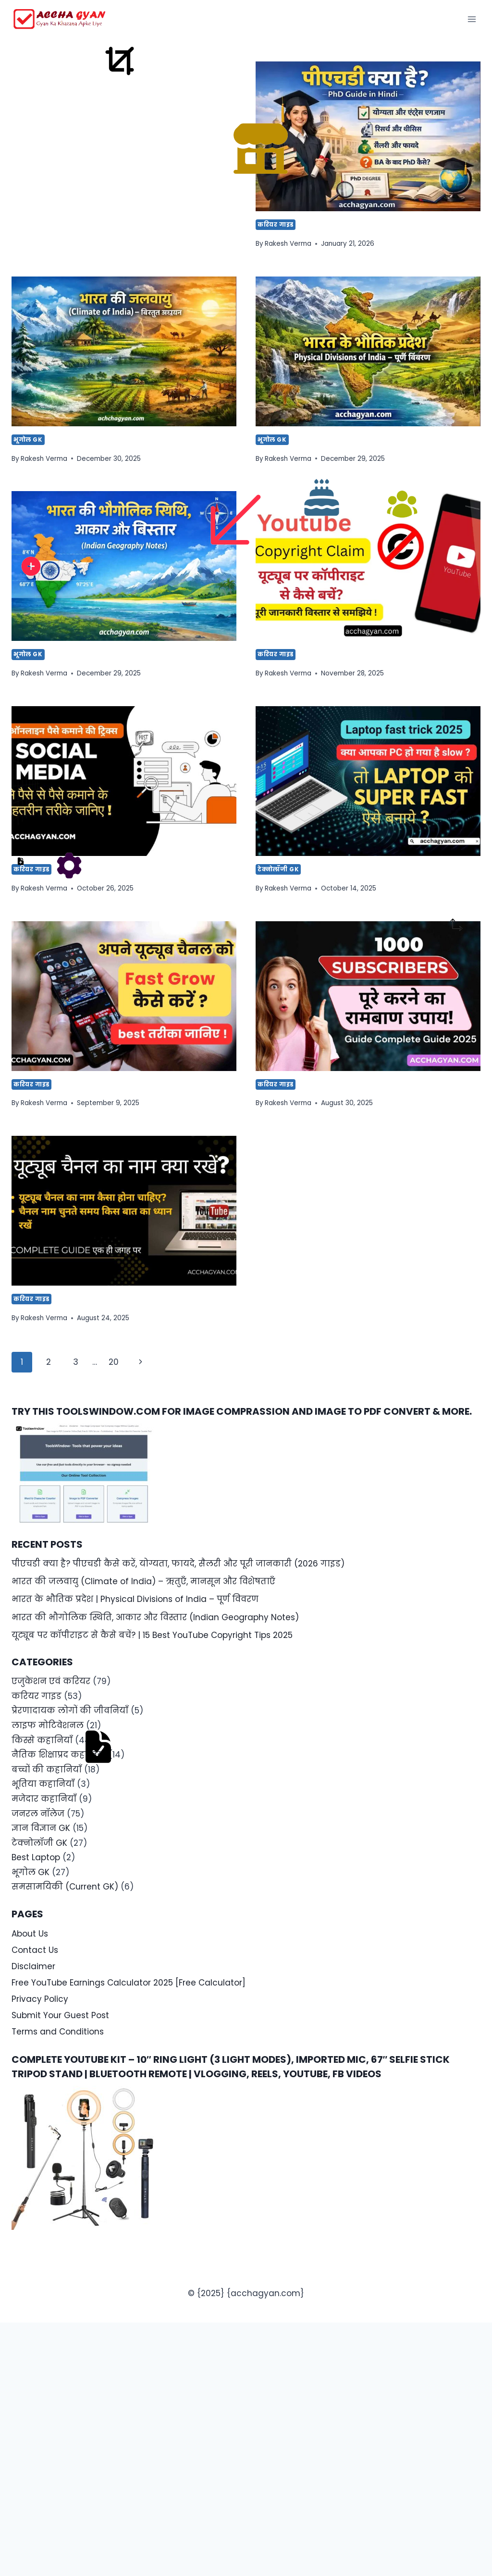  What do you see at coordinates (69, 866) in the screenshot?
I see `access settings or preferences` at bounding box center [69, 866].